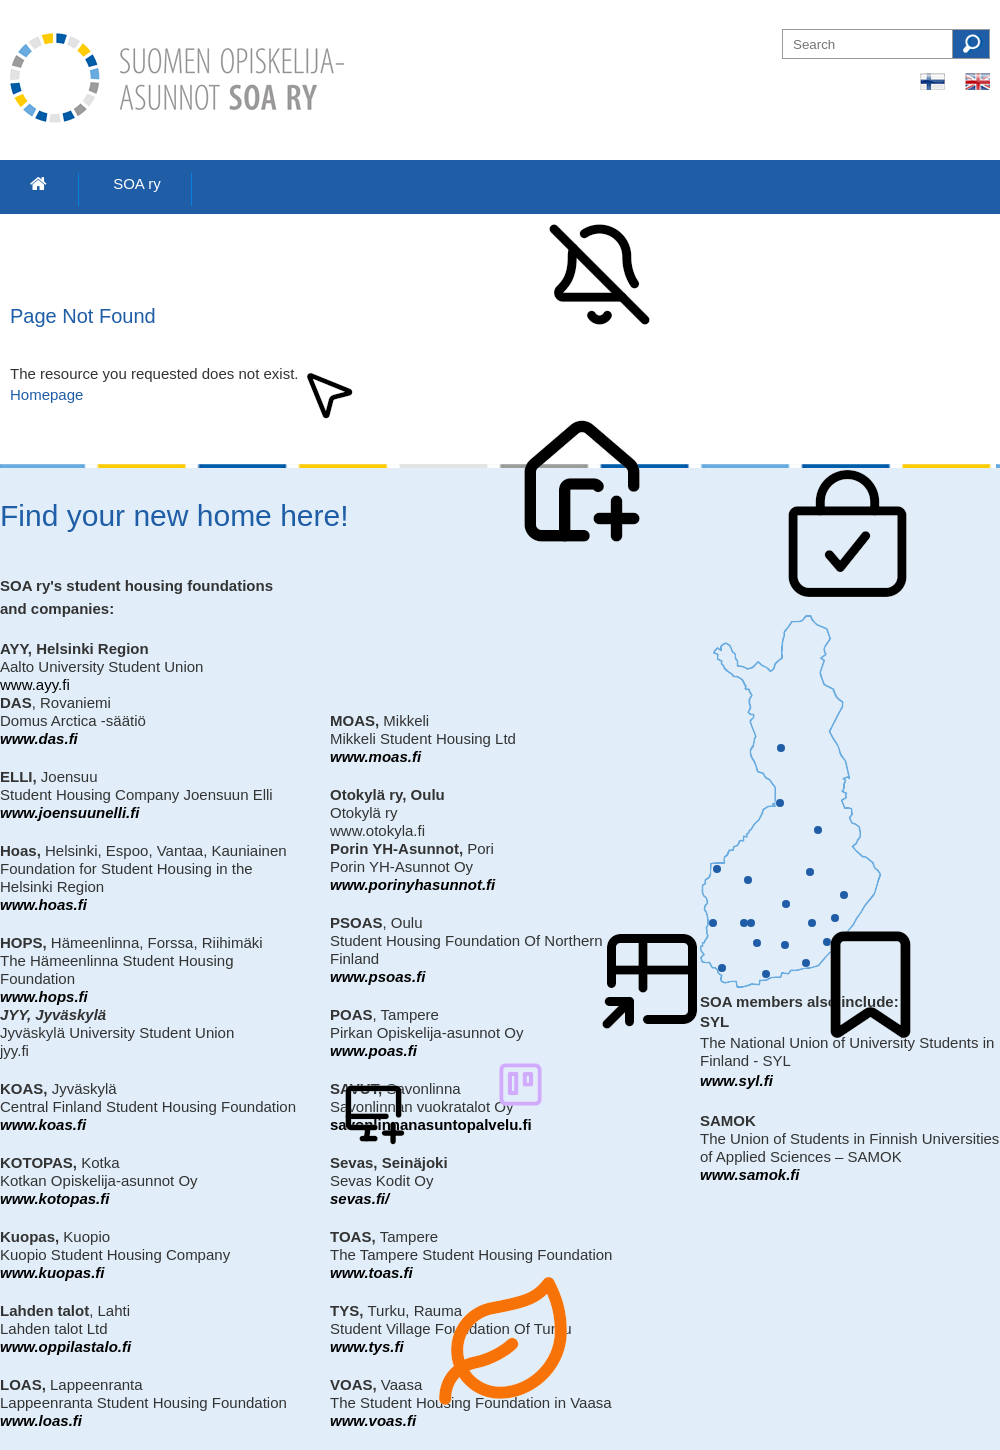 This screenshot has height=1450, width=1000. What do you see at coordinates (652, 979) in the screenshot?
I see `create a shortcut to this table` at bounding box center [652, 979].